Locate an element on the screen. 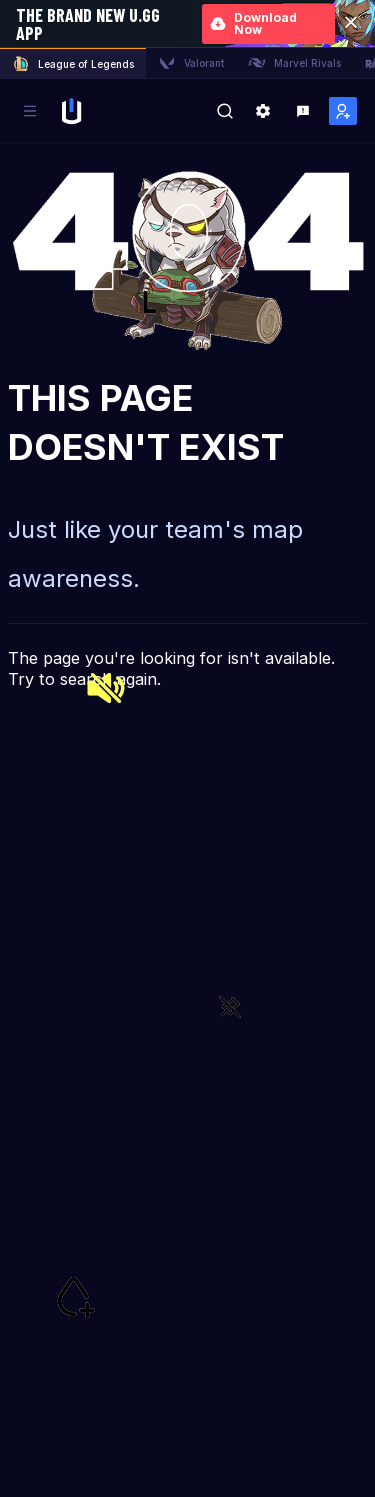  indicates a lowercase "L" character or letter identifier is located at coordinates (150, 302).